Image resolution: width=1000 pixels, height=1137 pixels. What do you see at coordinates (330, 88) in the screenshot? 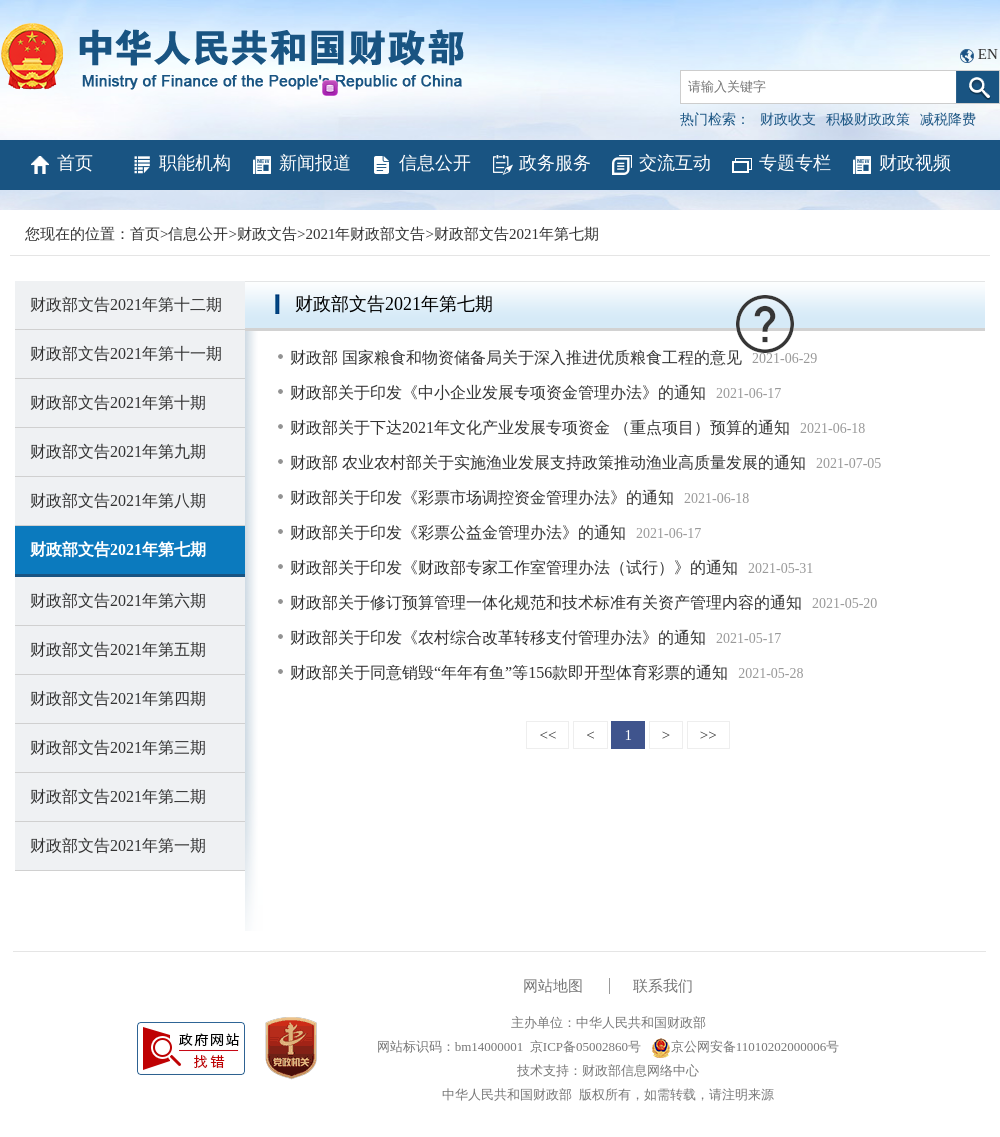
I see `open LibreOffice Base database application` at bounding box center [330, 88].